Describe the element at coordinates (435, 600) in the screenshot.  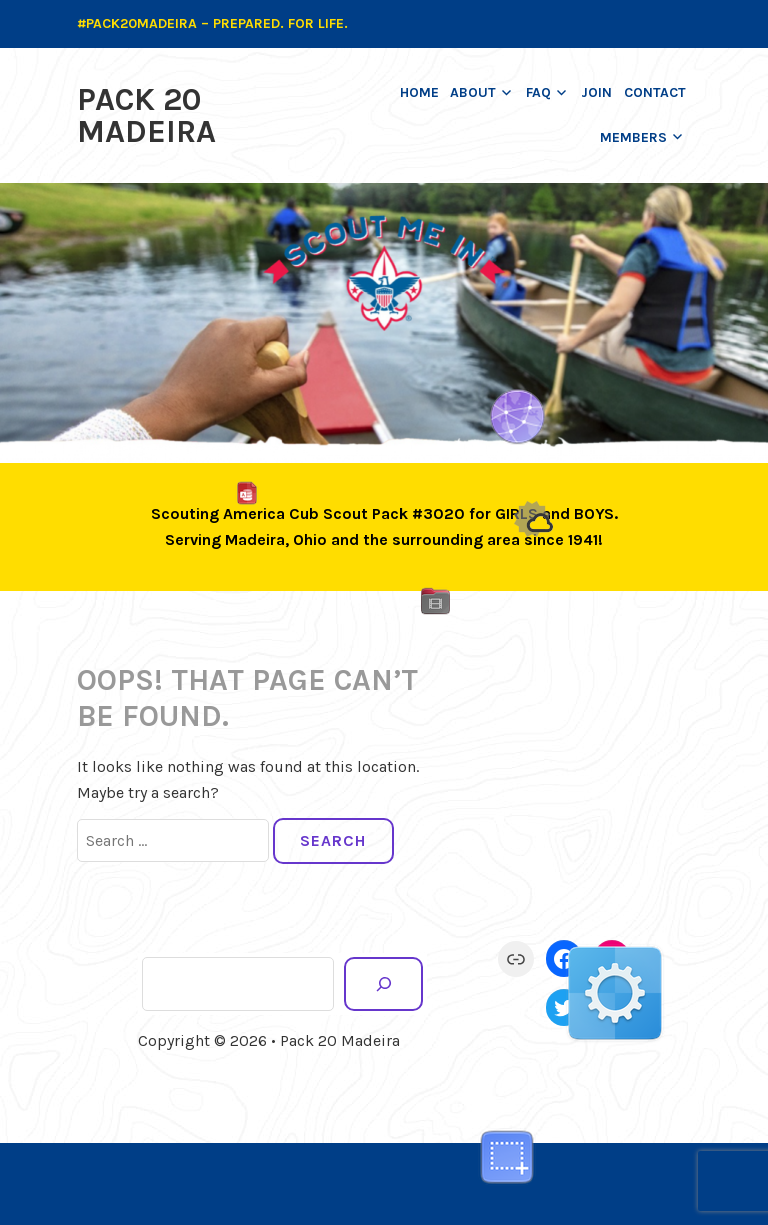
I see `open videos folder` at that location.